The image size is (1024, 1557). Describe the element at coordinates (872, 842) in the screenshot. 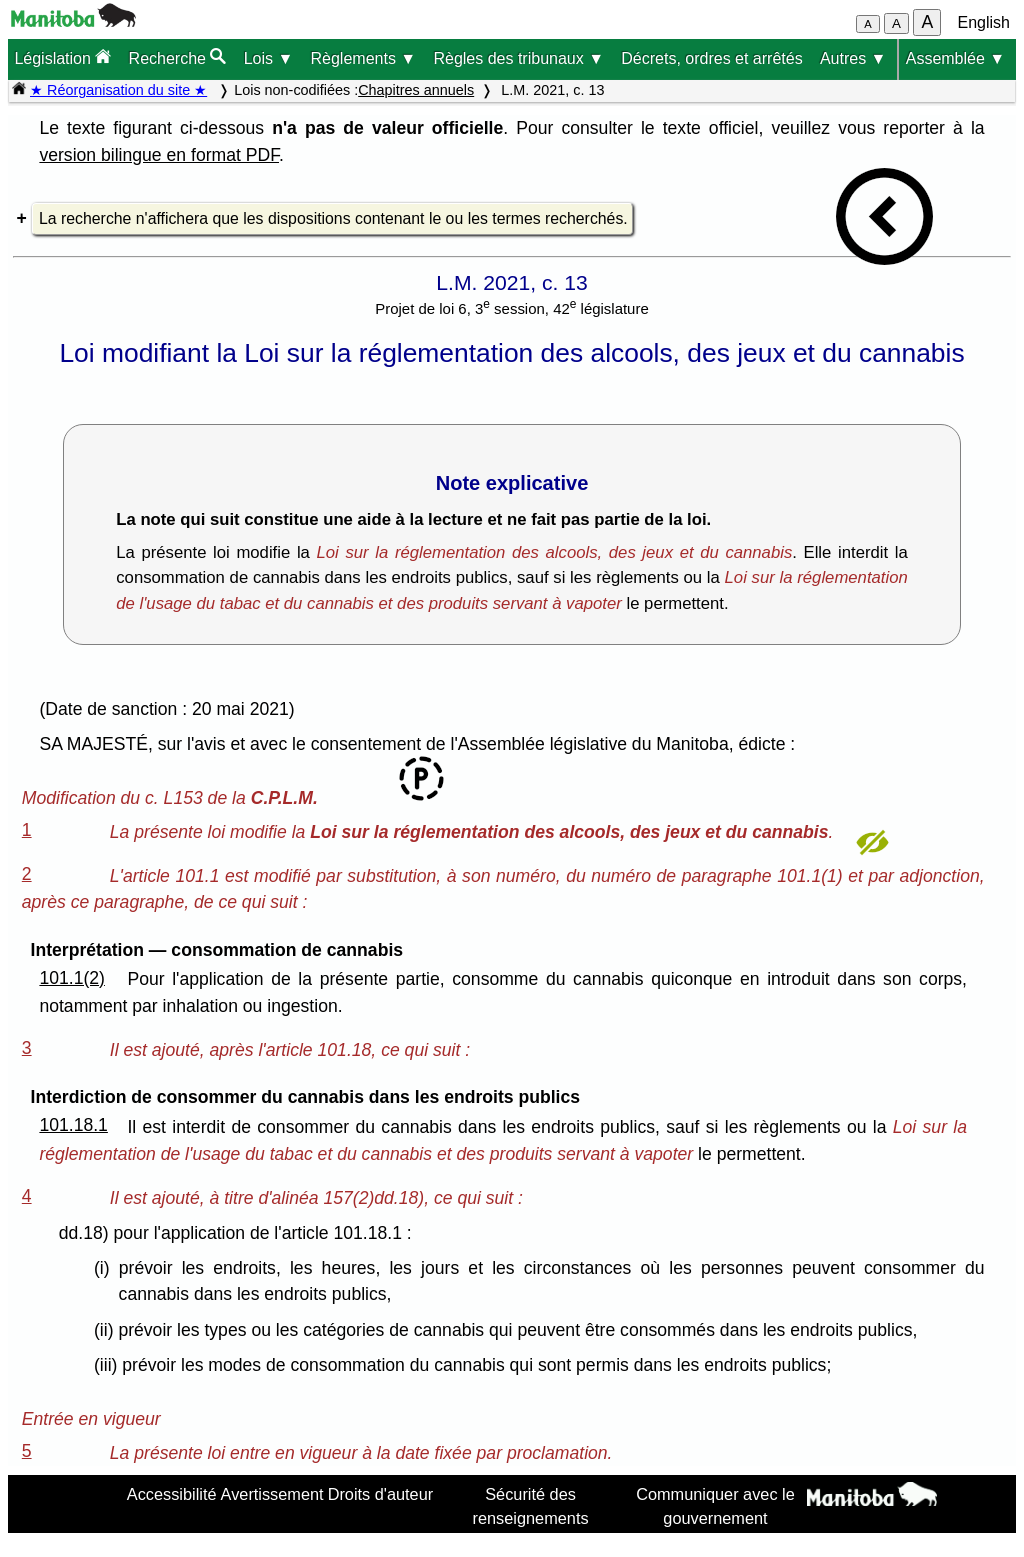

I see `hide password or sensitive content` at that location.